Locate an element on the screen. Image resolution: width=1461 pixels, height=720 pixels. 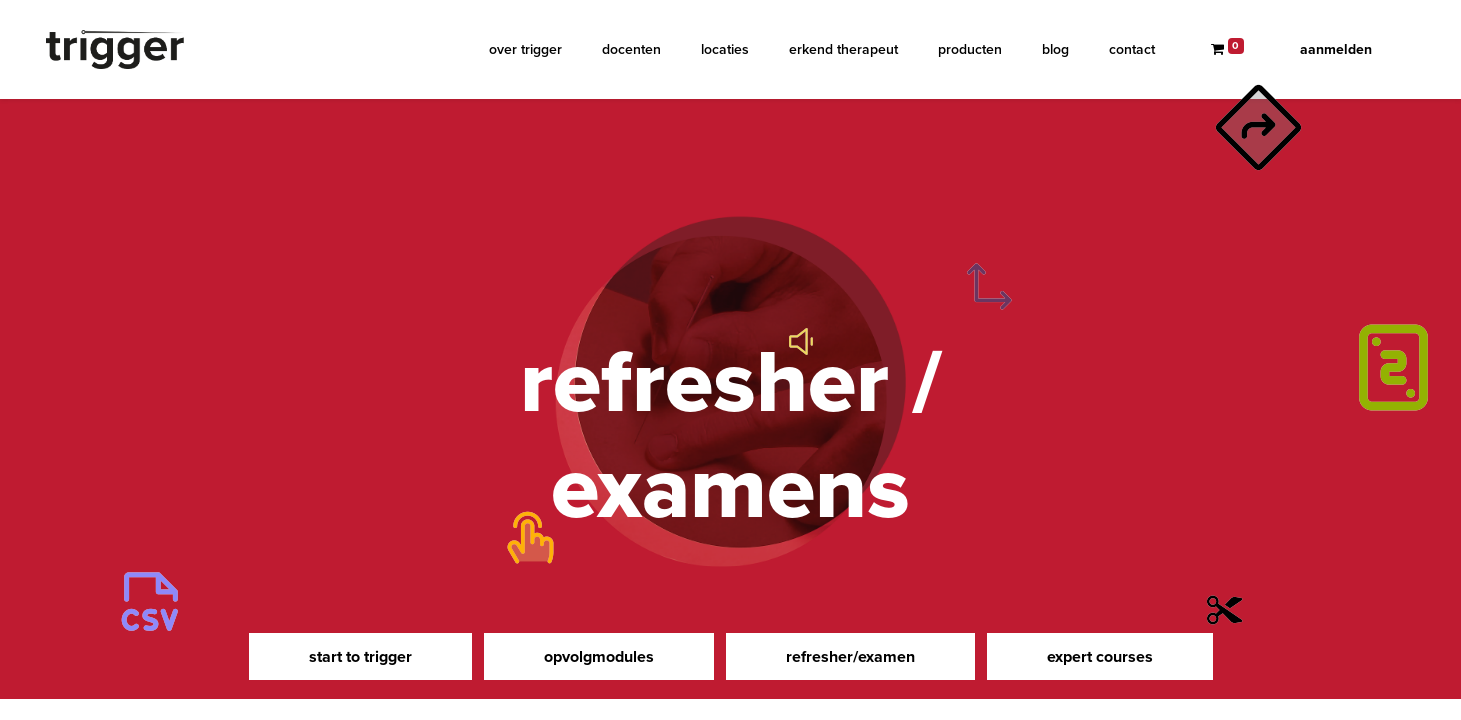
volume set to low level is located at coordinates (802, 341).